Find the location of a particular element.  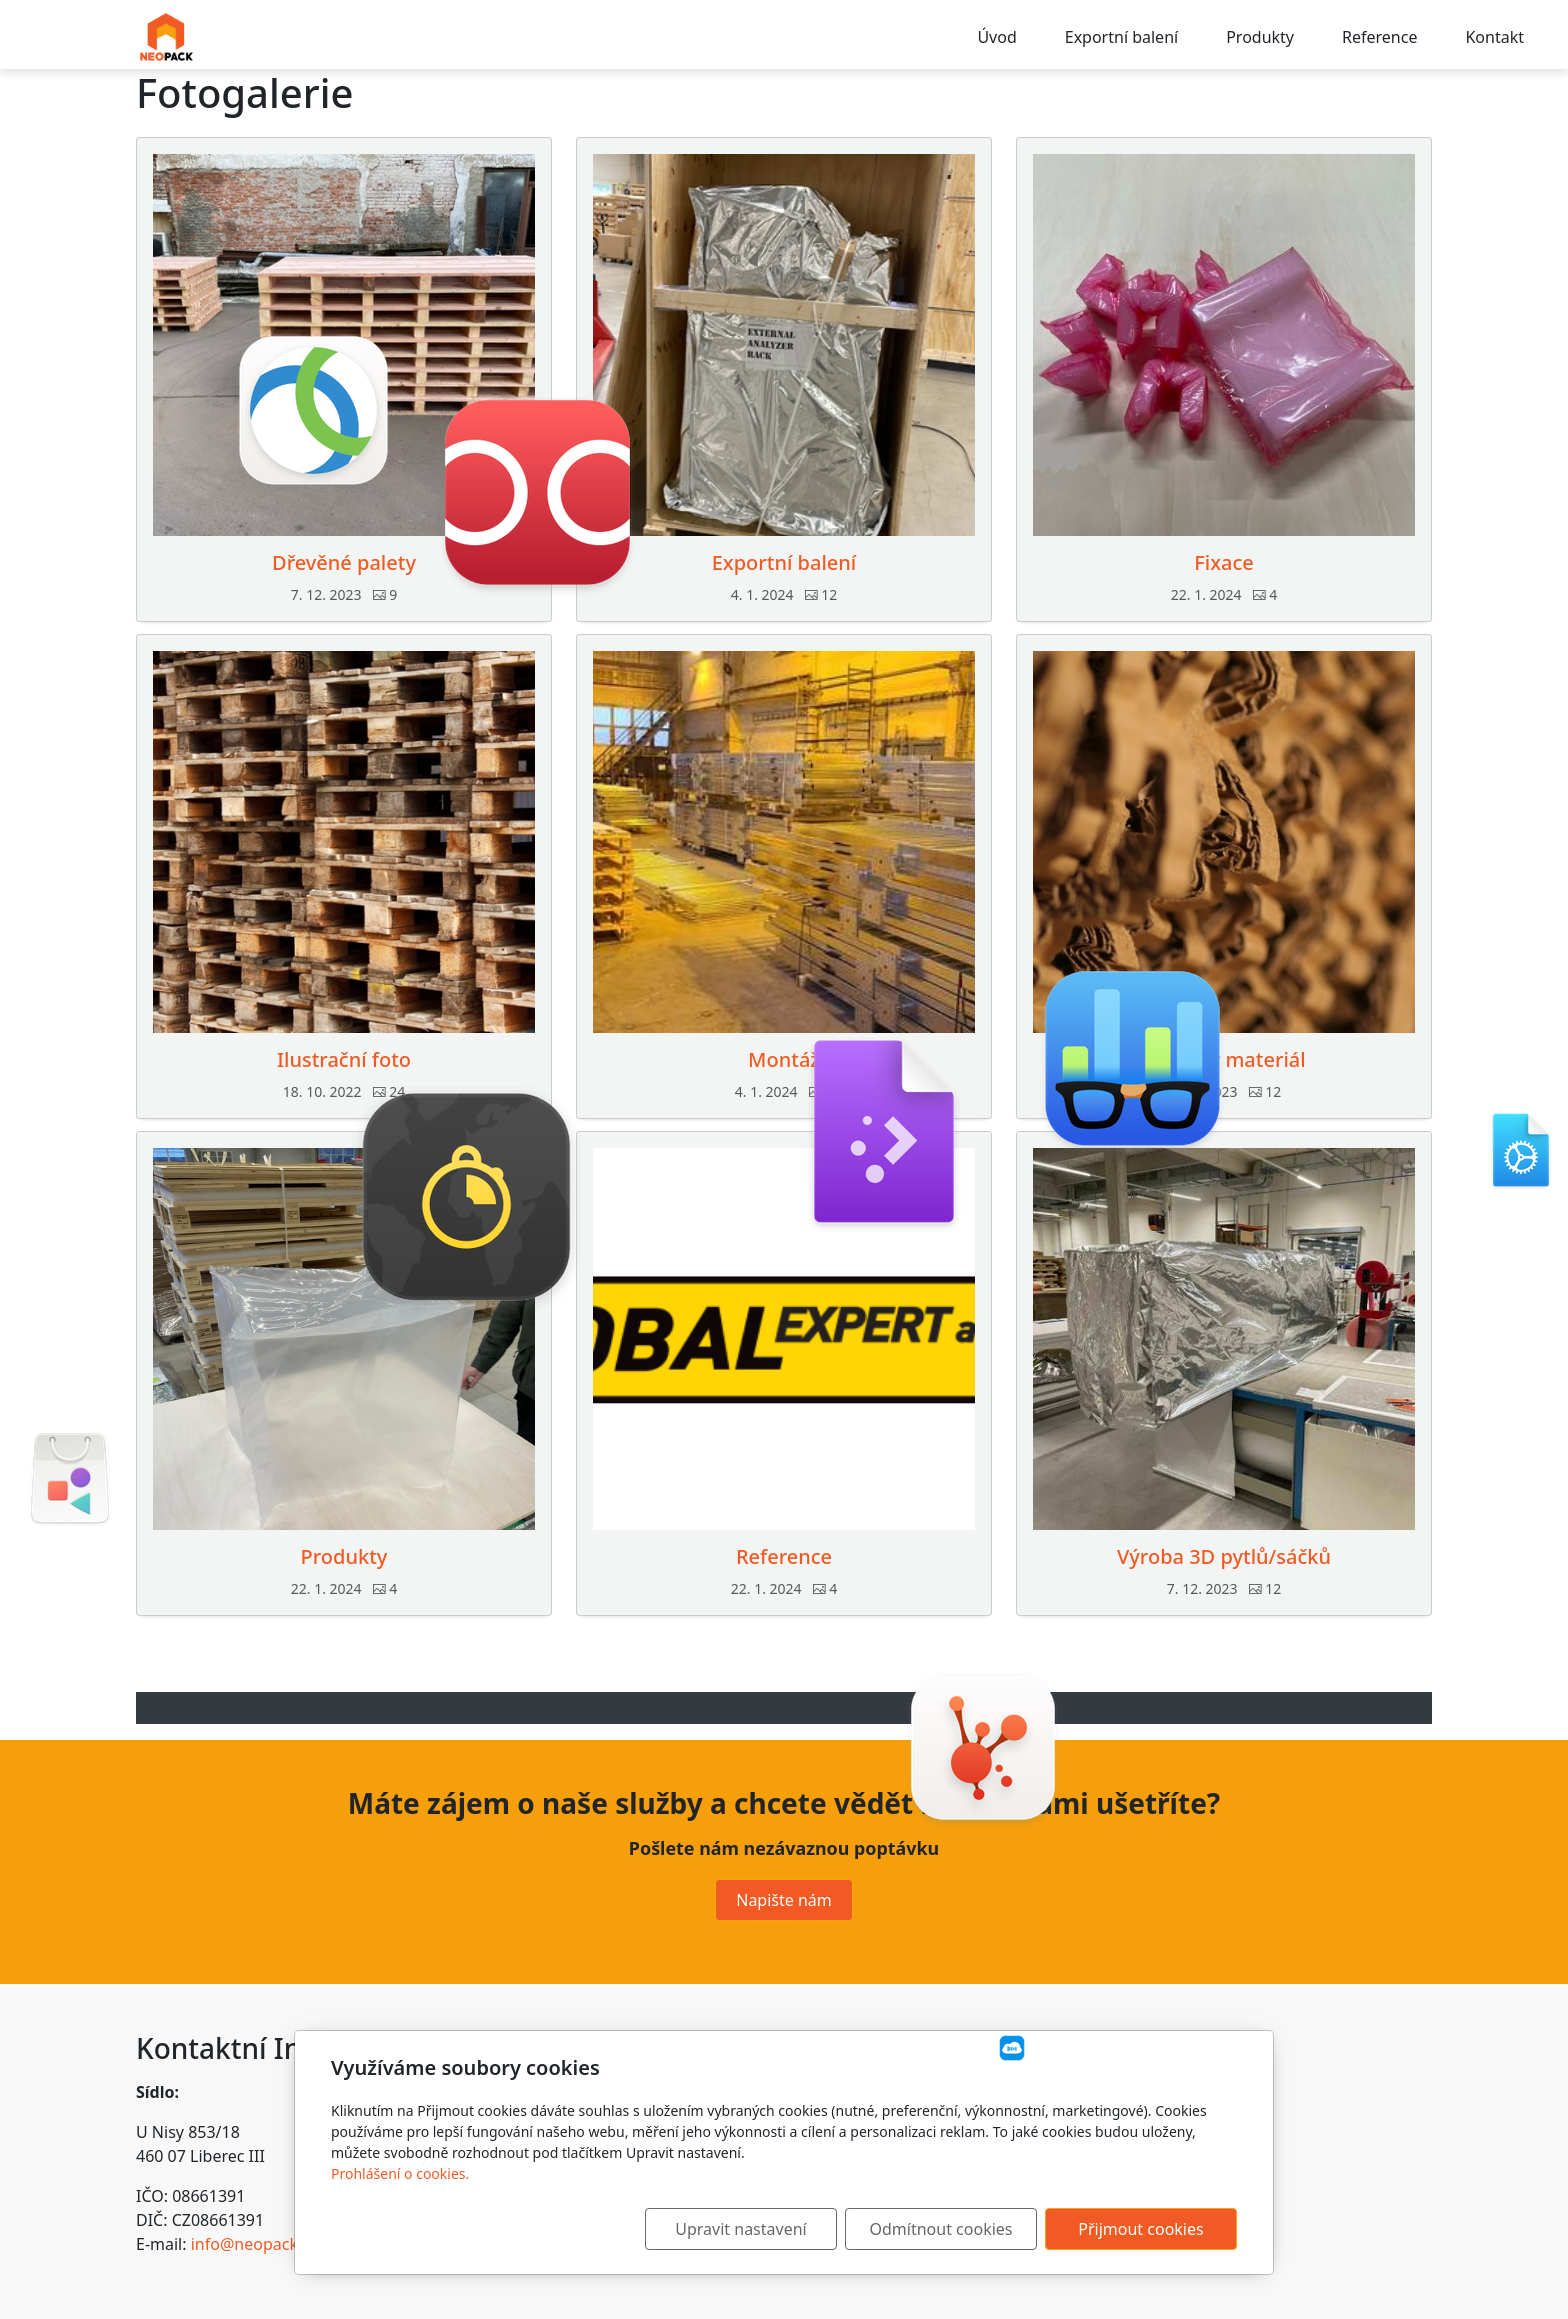

open geekbench to benchmark device performance is located at coordinates (1132, 1058).